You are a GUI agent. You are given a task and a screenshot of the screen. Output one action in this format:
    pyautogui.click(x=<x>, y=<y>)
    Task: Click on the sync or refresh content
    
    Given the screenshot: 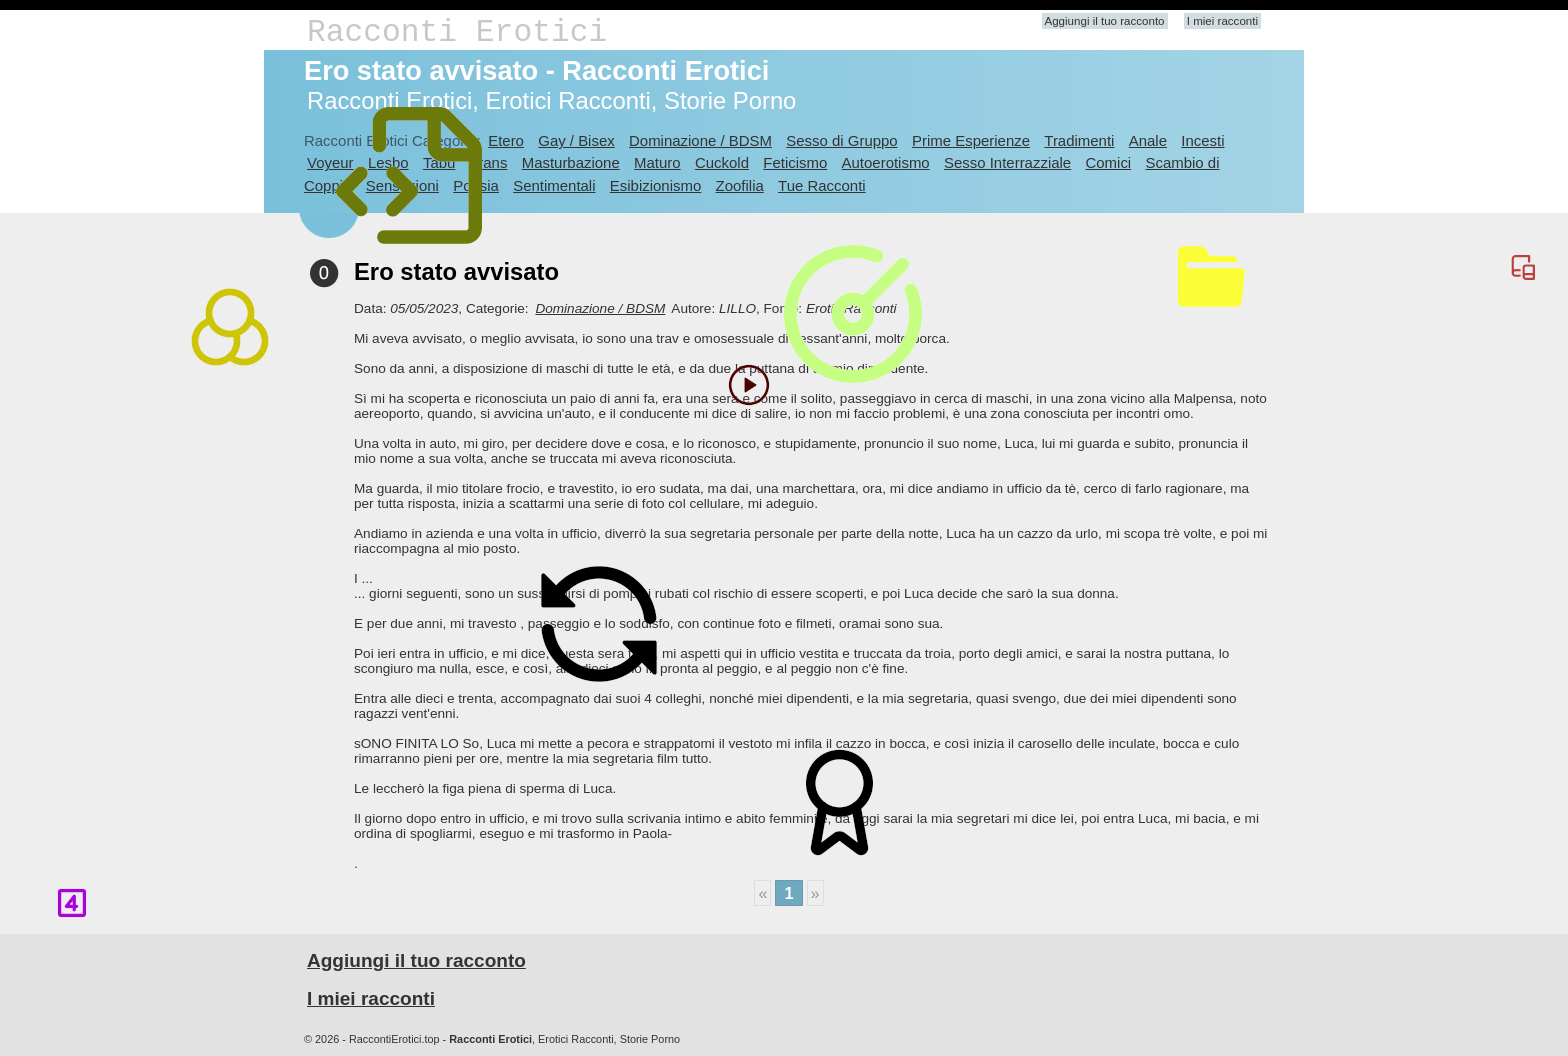 What is the action you would take?
    pyautogui.click(x=599, y=624)
    